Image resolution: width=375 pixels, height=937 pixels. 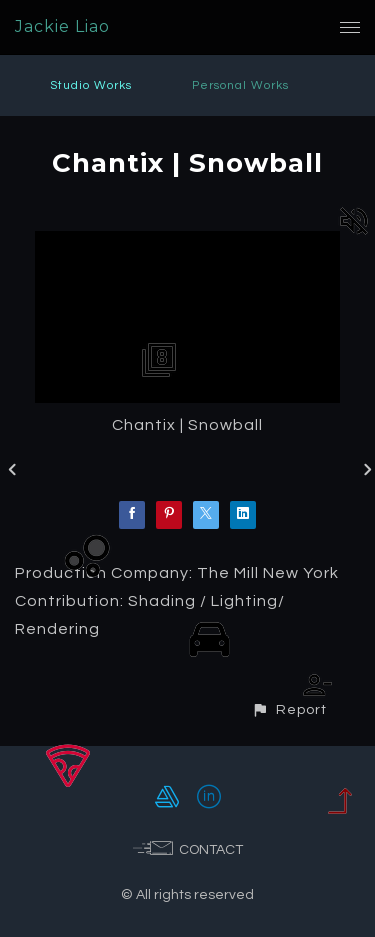 I want to click on filter or view 8 items, so click(x=159, y=360).